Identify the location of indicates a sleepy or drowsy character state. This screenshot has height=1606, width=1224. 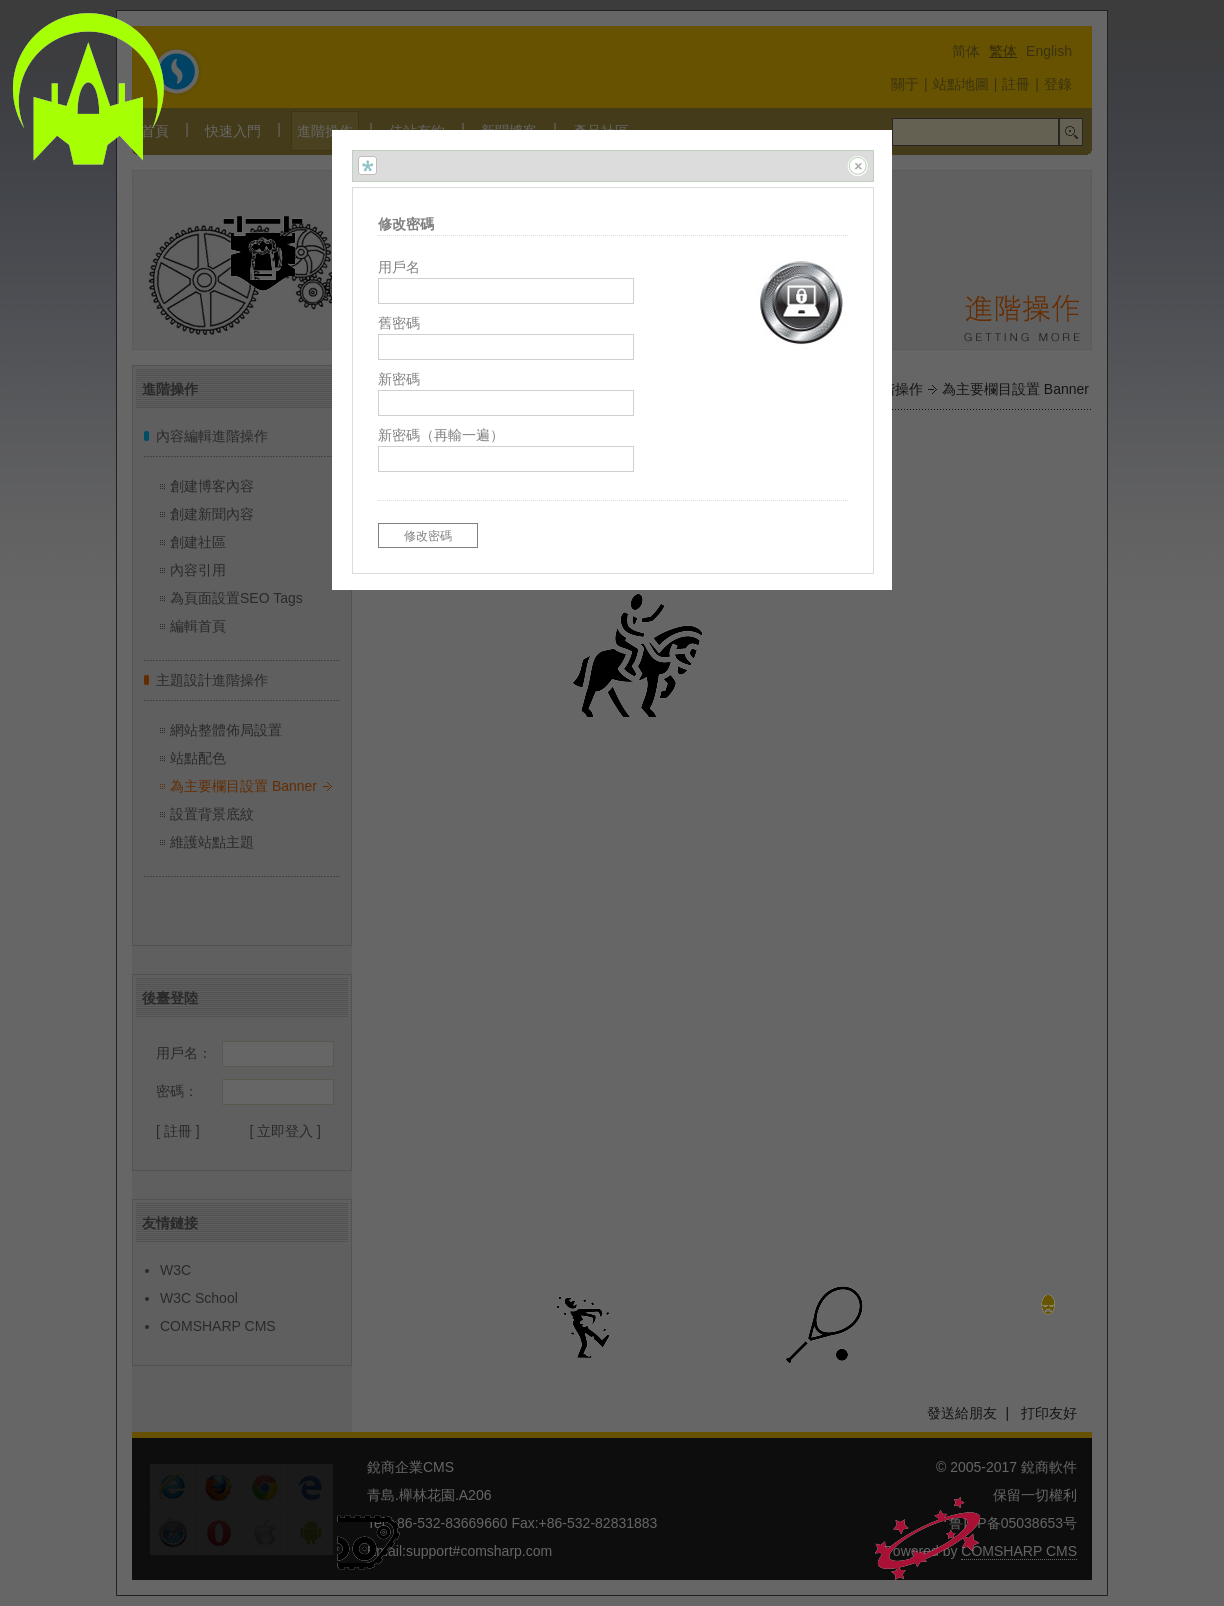
(1048, 1304).